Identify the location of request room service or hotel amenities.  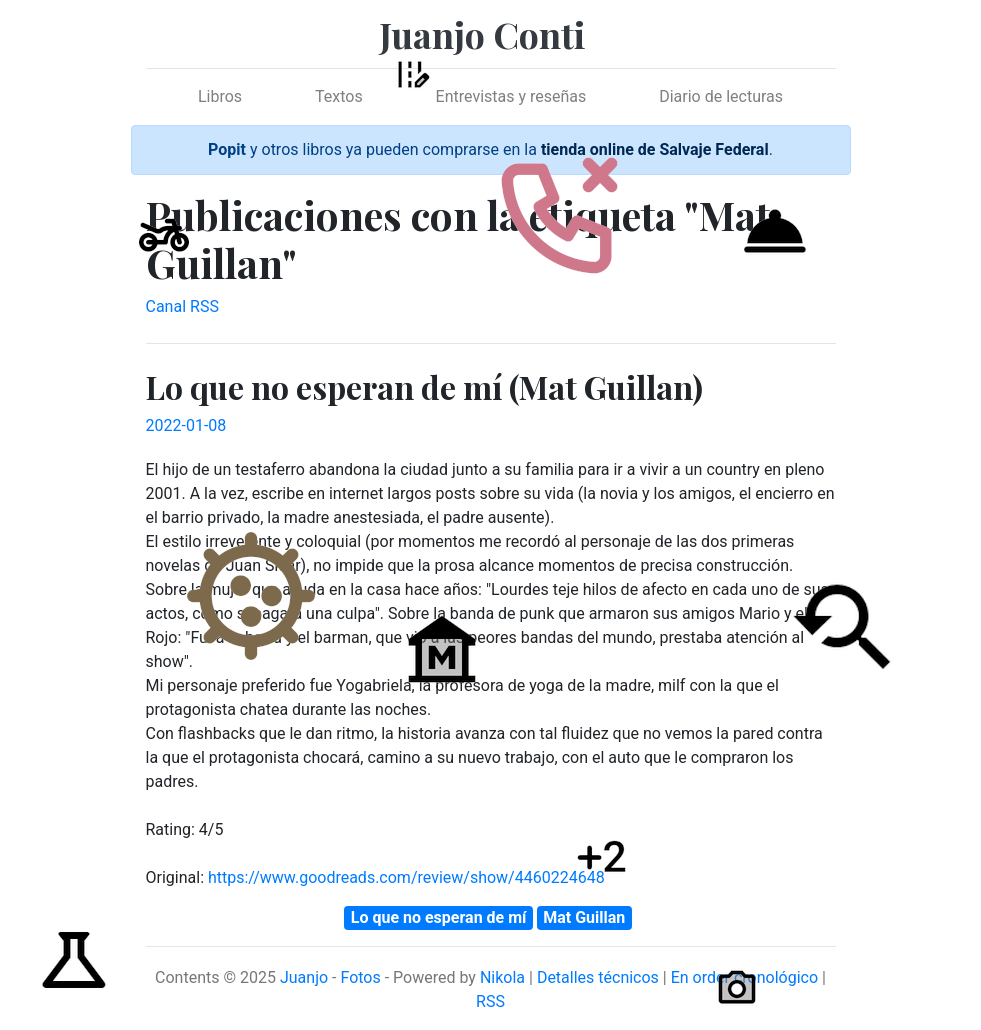
(775, 231).